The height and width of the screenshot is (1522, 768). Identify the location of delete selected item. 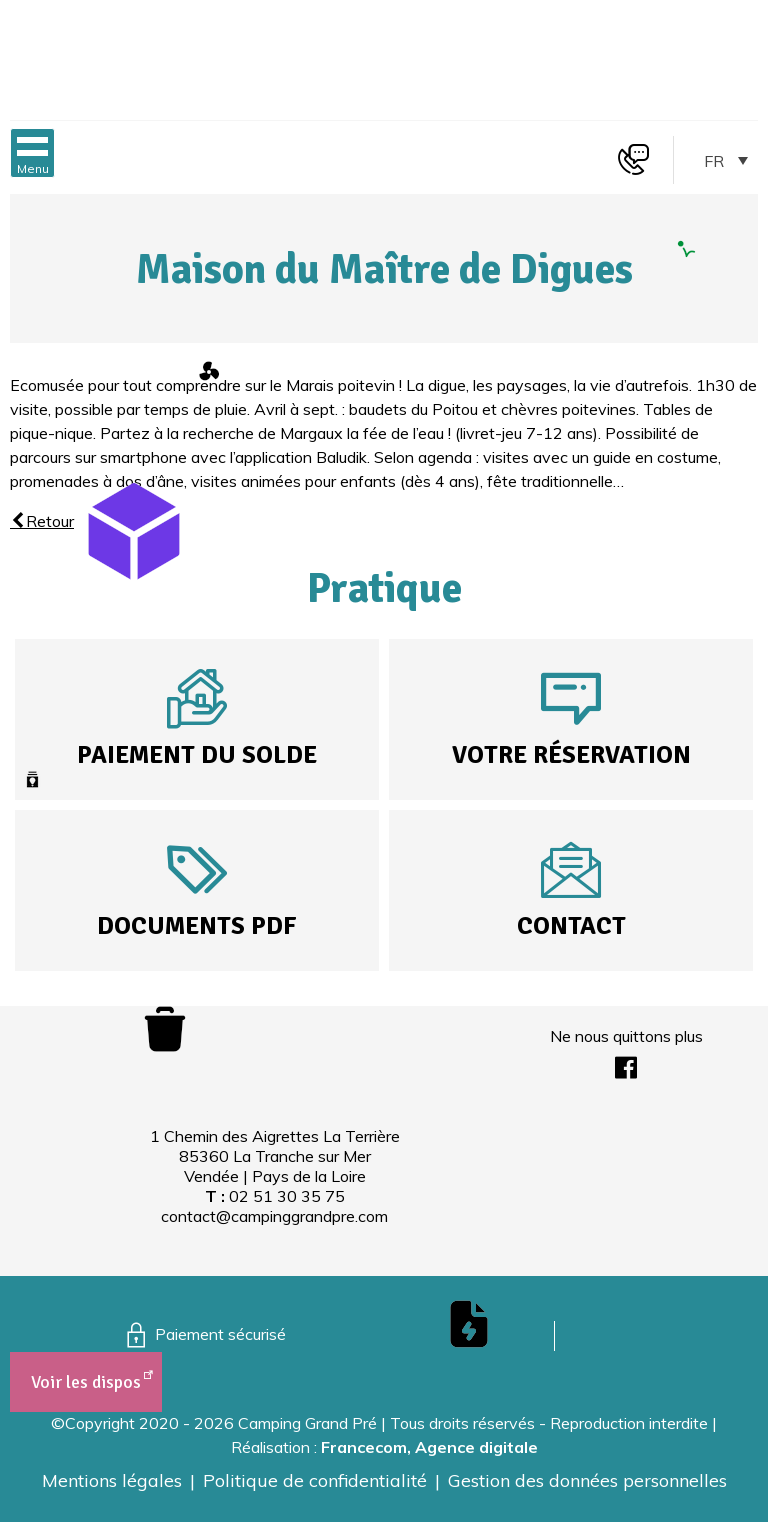
(165, 1029).